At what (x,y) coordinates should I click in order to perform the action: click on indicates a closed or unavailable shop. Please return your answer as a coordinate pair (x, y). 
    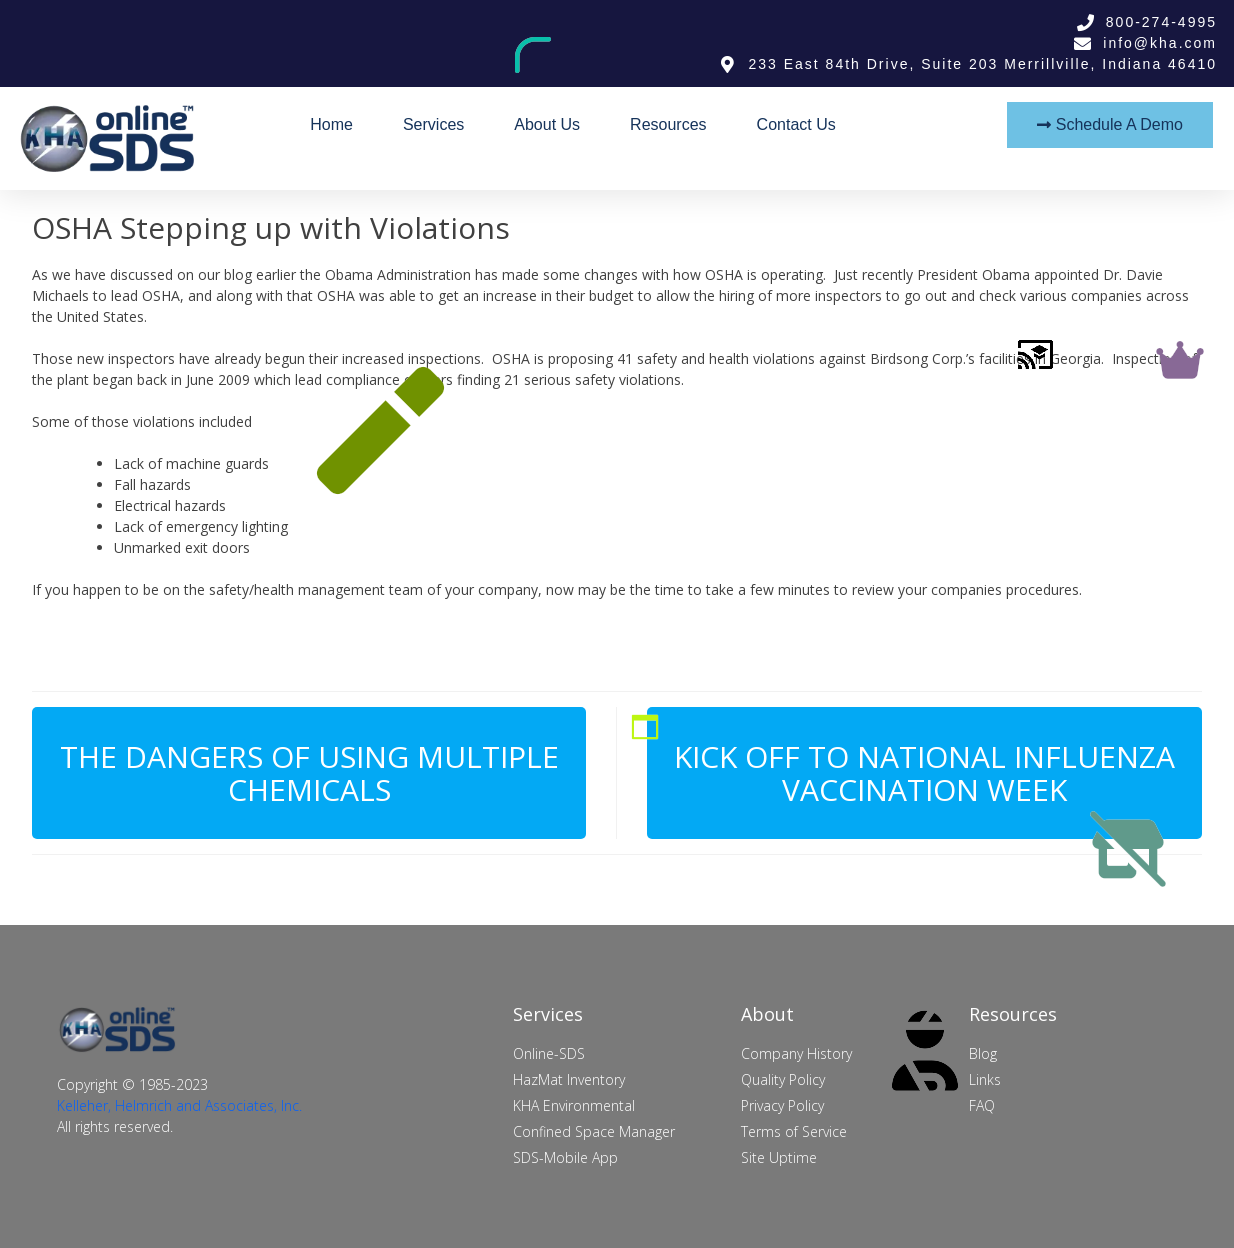
    Looking at the image, I should click on (1128, 849).